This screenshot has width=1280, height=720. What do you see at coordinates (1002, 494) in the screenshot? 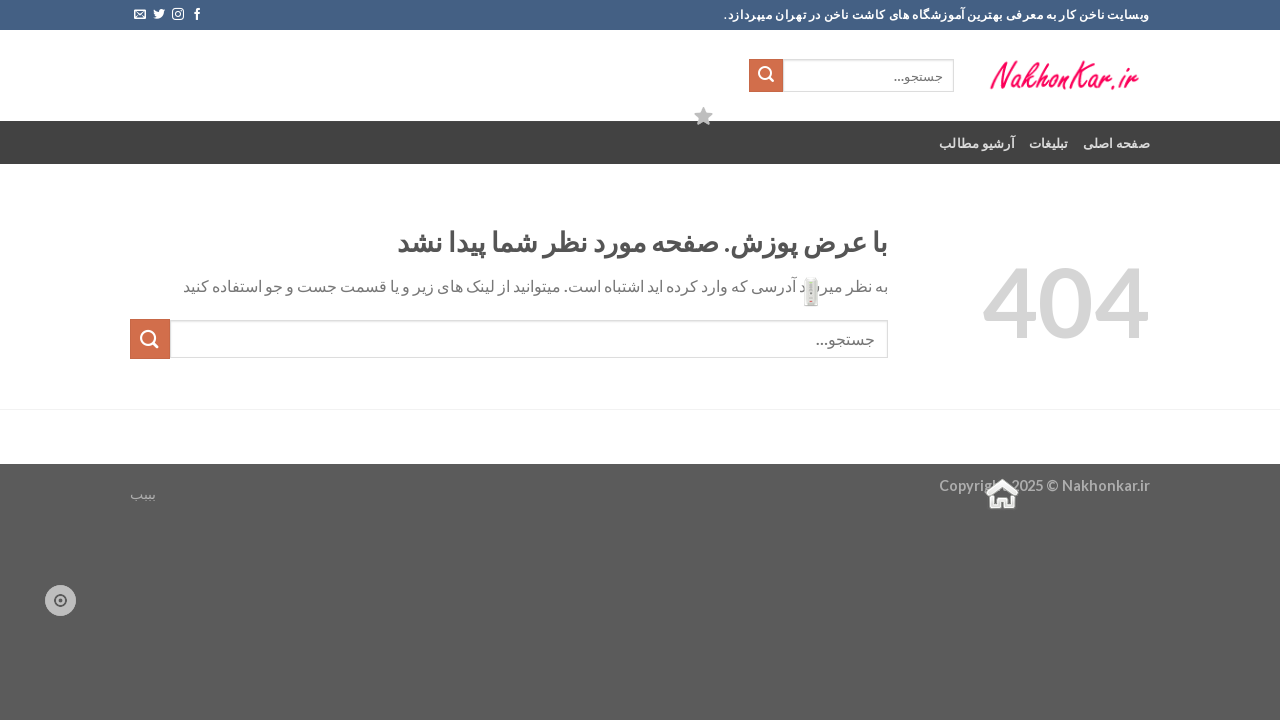
I see `navigate to home screen` at bounding box center [1002, 494].